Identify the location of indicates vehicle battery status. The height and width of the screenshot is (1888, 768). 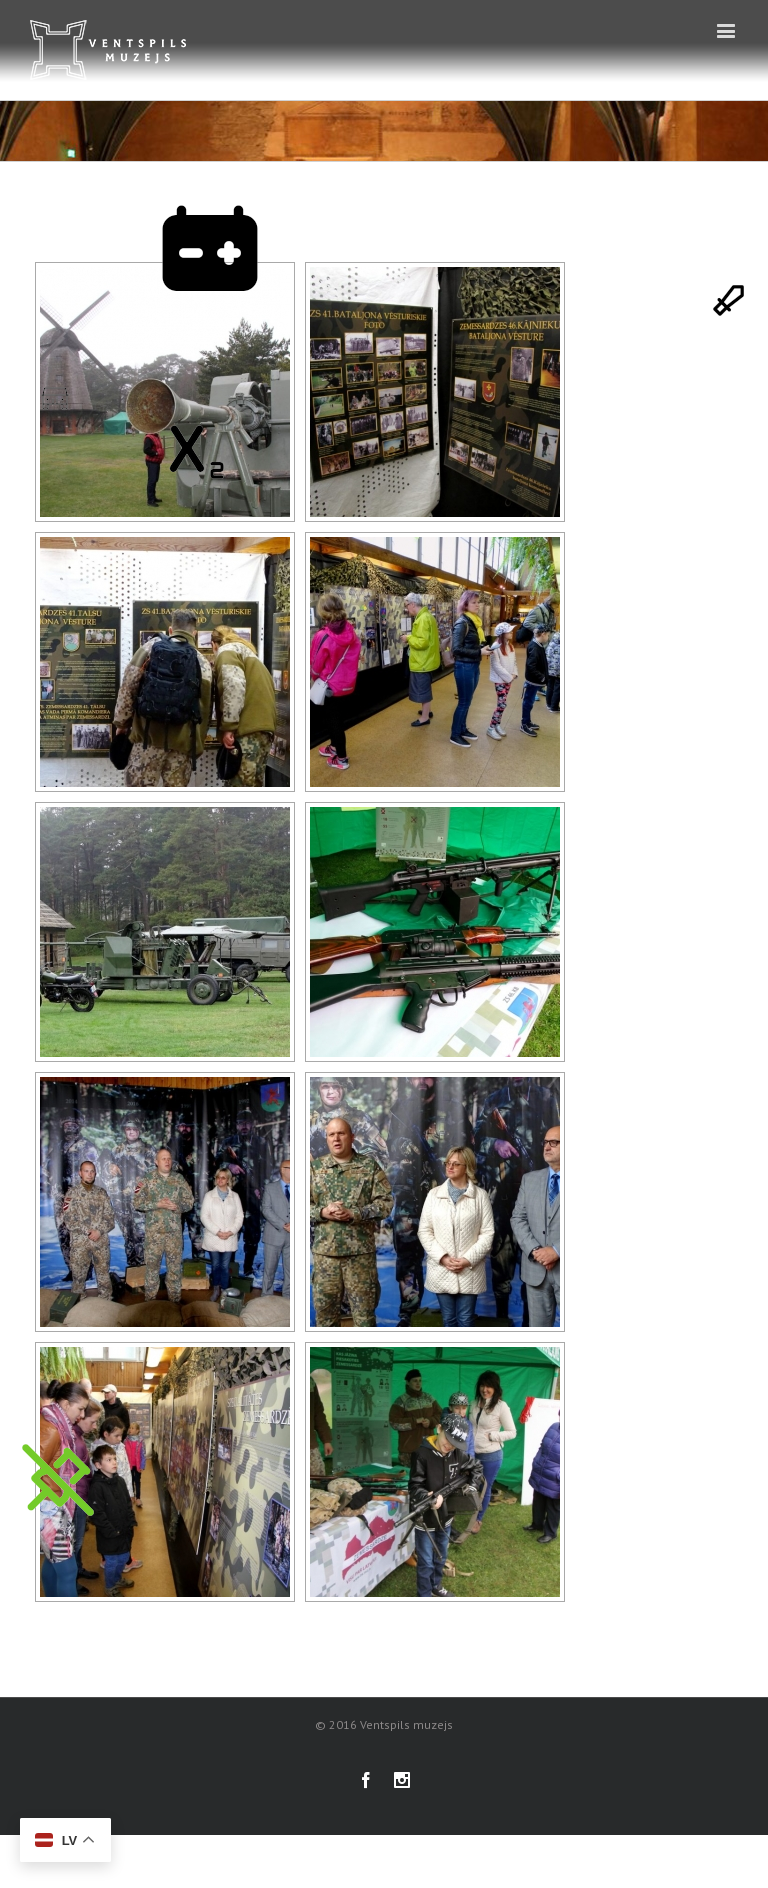
(210, 253).